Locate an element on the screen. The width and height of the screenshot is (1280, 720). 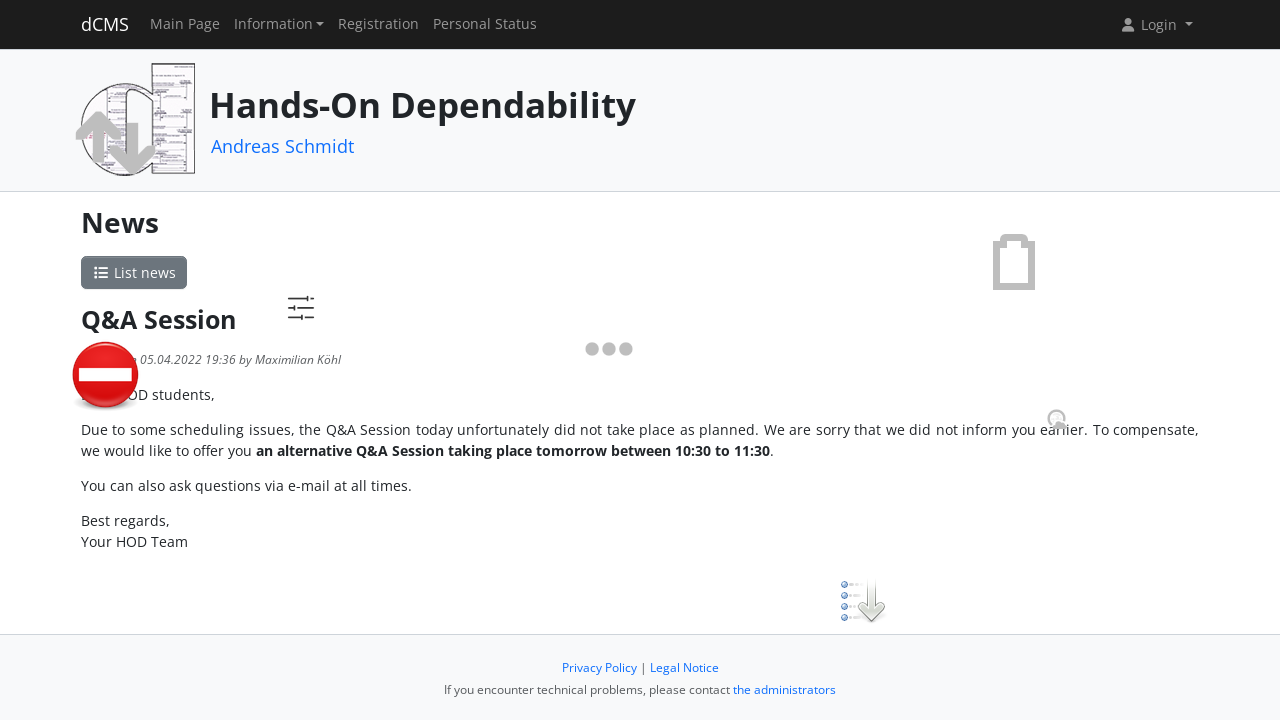
indicates an error or critical issue has occurred is located at coordinates (106, 375).